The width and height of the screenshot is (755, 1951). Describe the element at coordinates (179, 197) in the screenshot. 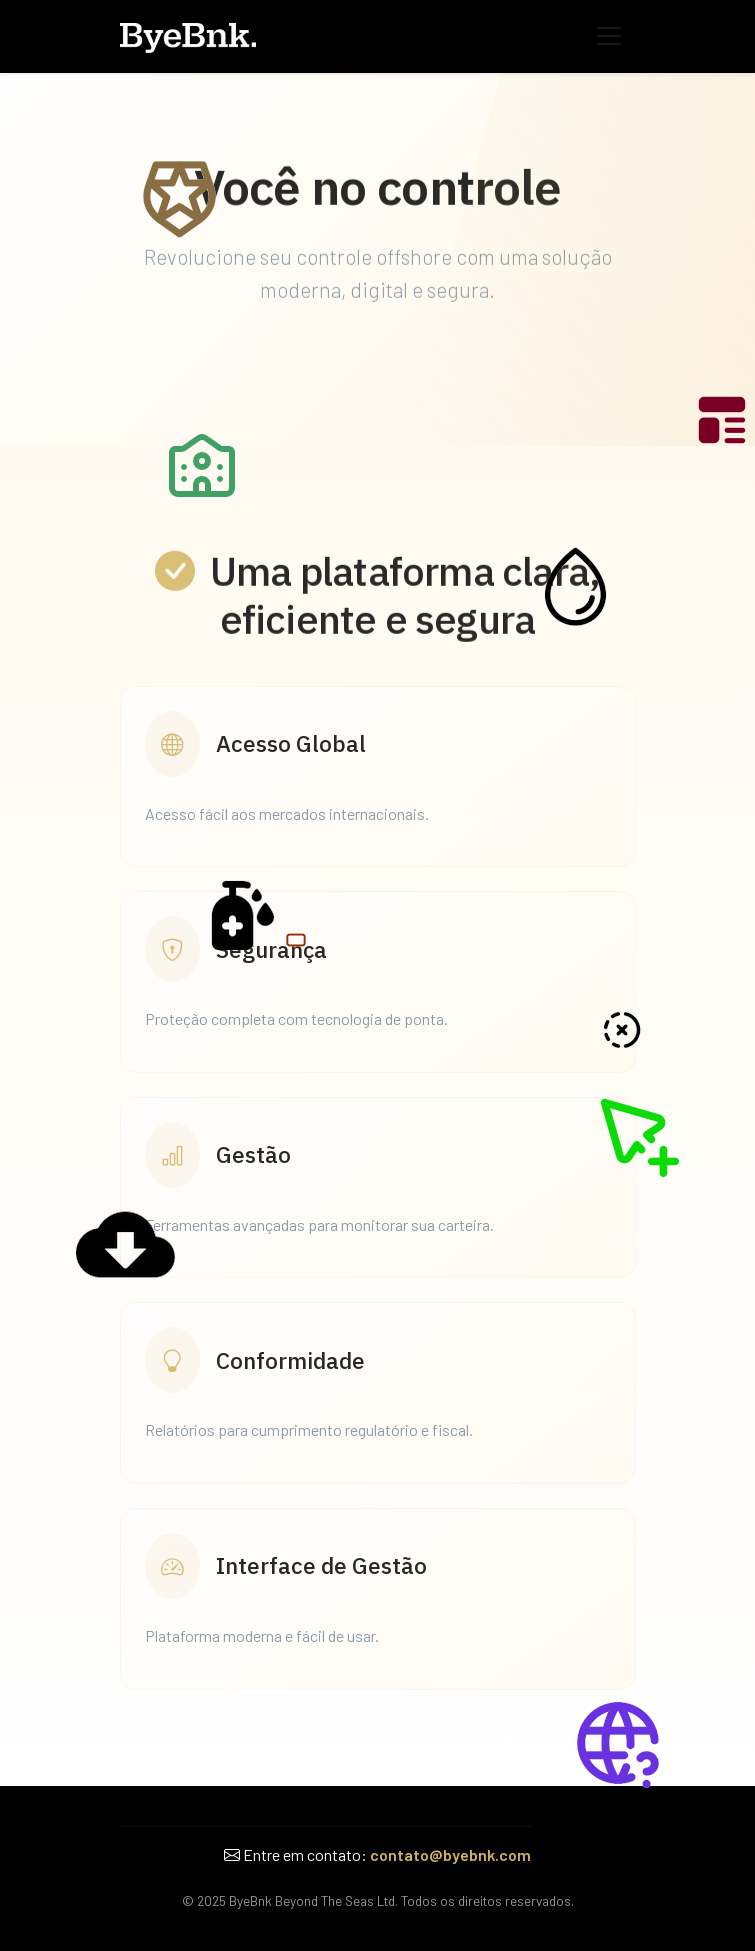

I see `auth0 identity platform logo` at that location.